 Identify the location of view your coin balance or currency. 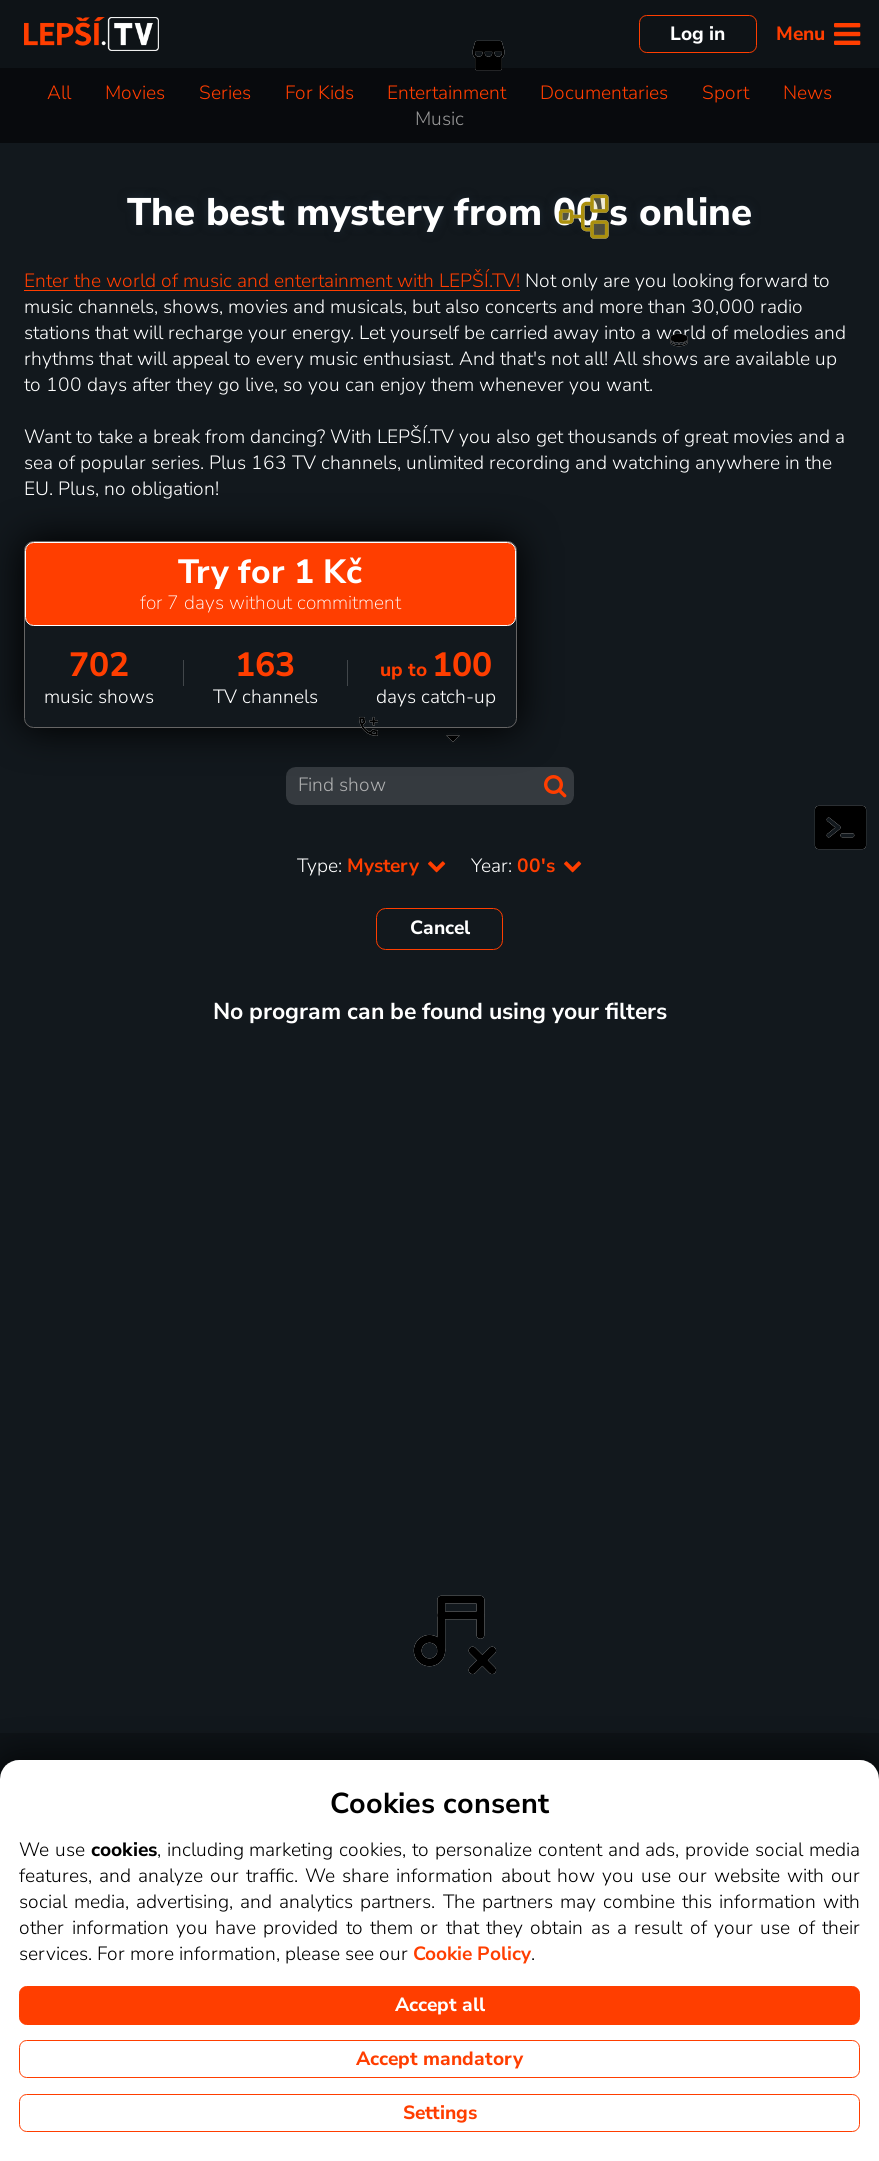
(679, 340).